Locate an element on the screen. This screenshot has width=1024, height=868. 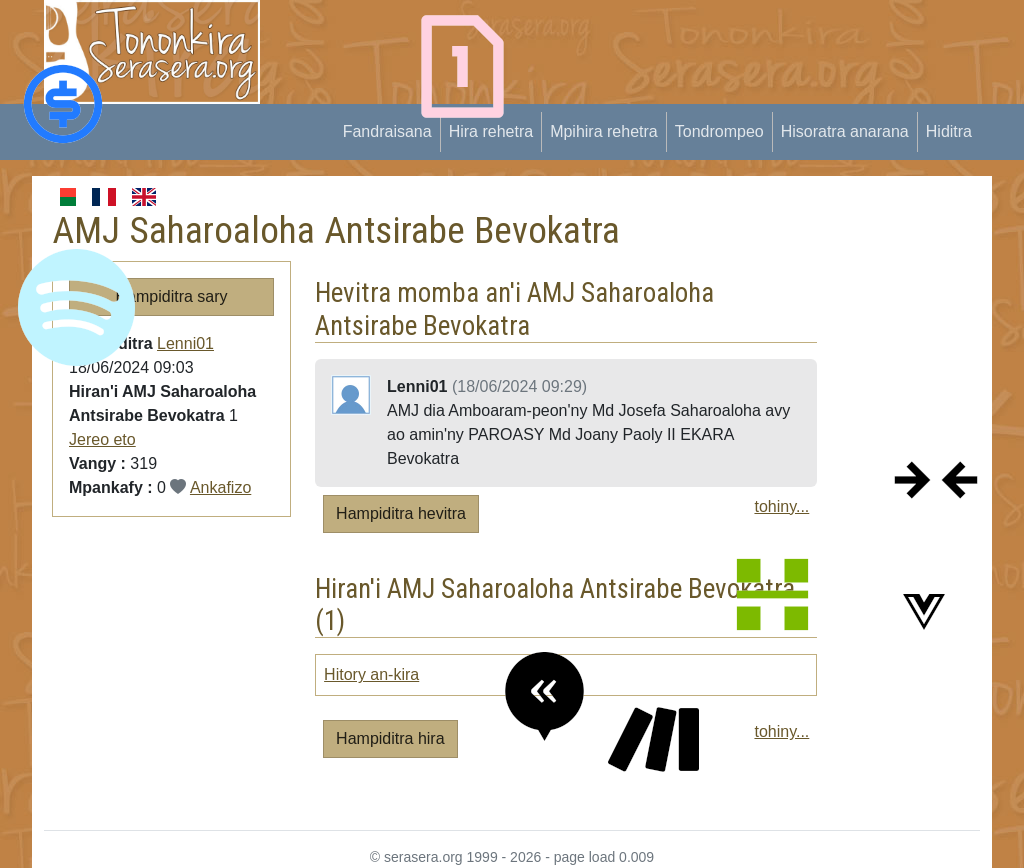
Make automation platform logo is located at coordinates (653, 739).